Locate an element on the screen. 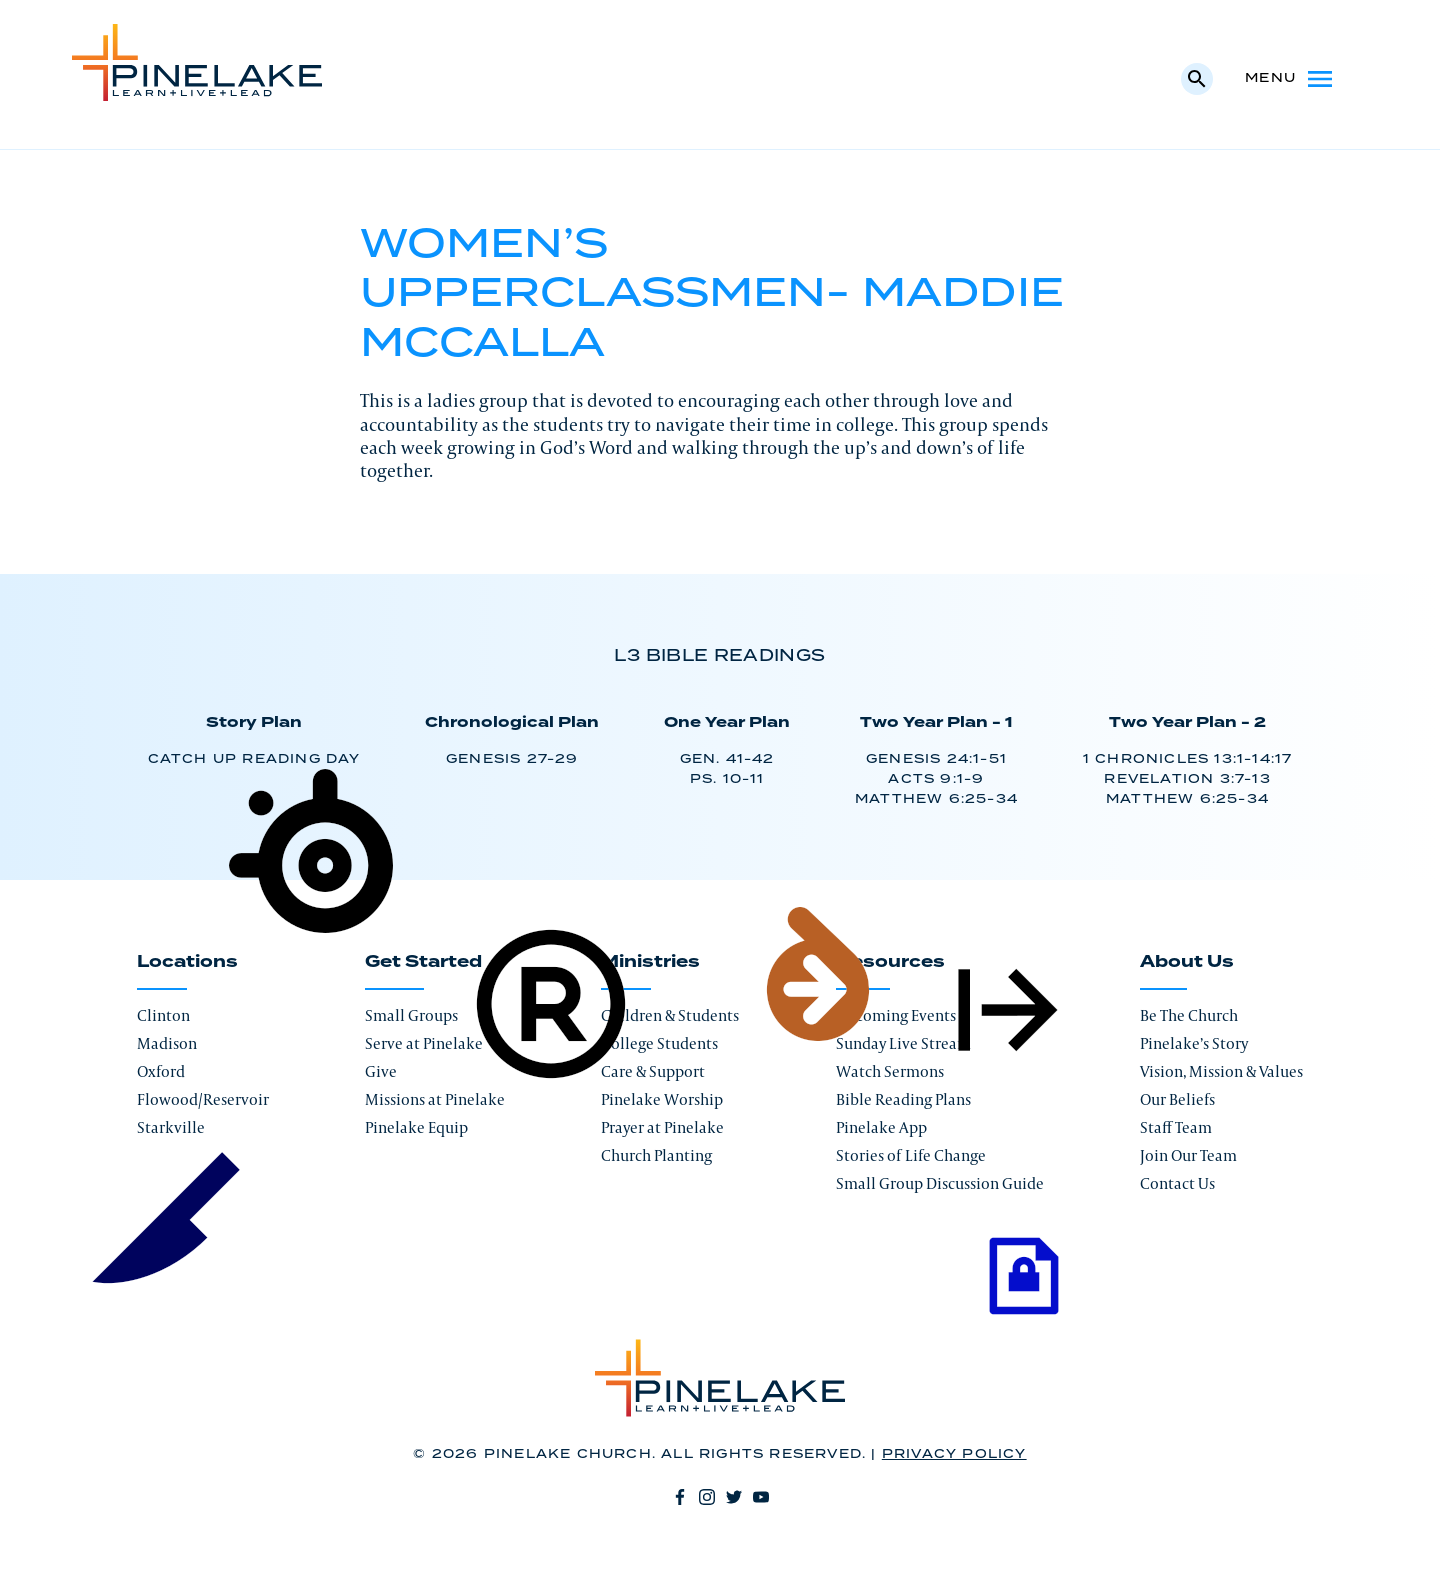  expand panel to the right is located at coordinates (1005, 1010).